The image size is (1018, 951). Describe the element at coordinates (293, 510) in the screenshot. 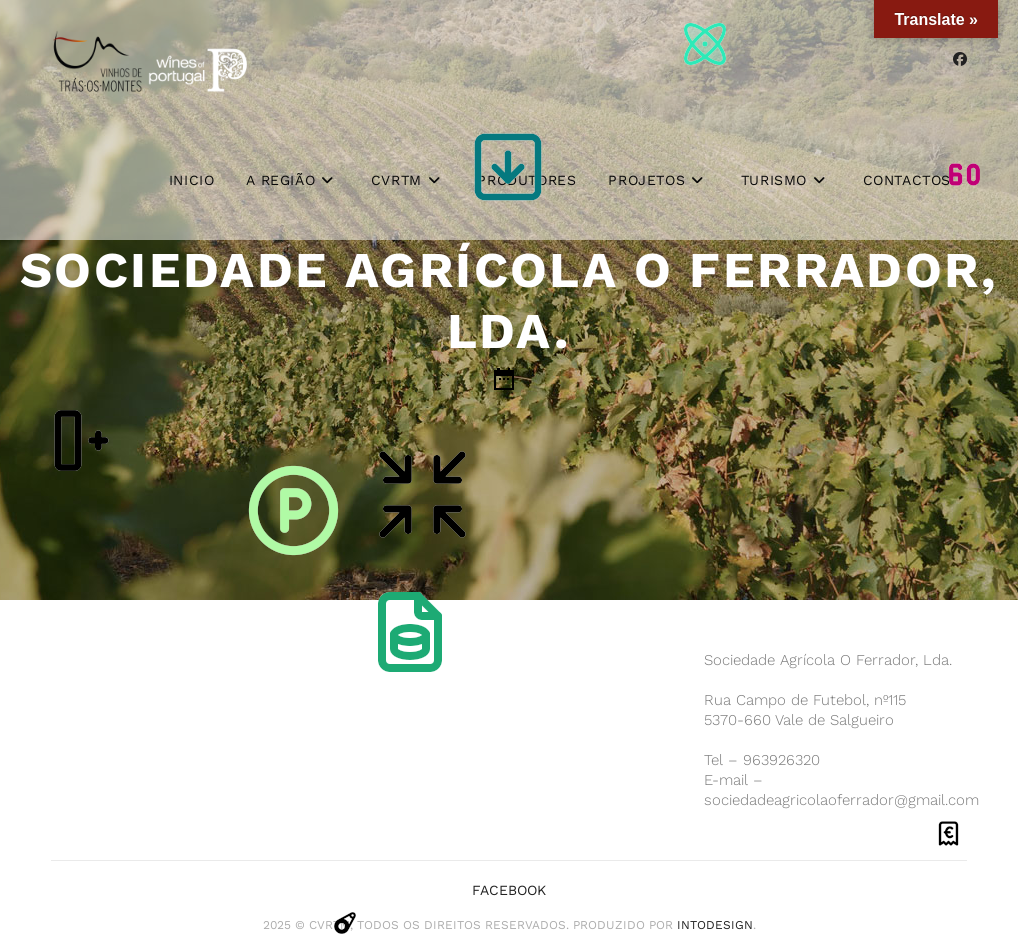

I see `dry clean with perchloroethylene solvent` at that location.